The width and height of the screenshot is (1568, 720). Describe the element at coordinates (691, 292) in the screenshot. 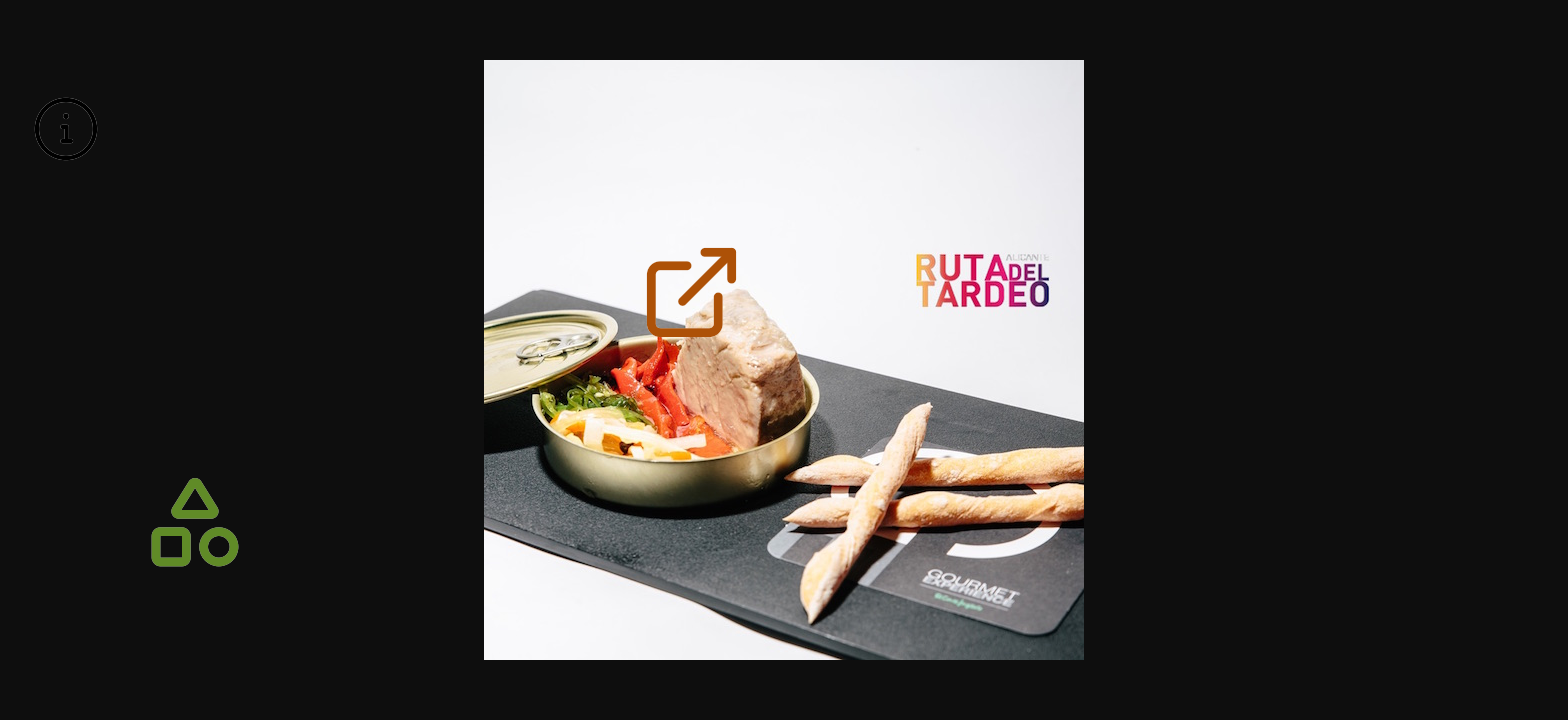

I see `open link in a new tab or window` at that location.